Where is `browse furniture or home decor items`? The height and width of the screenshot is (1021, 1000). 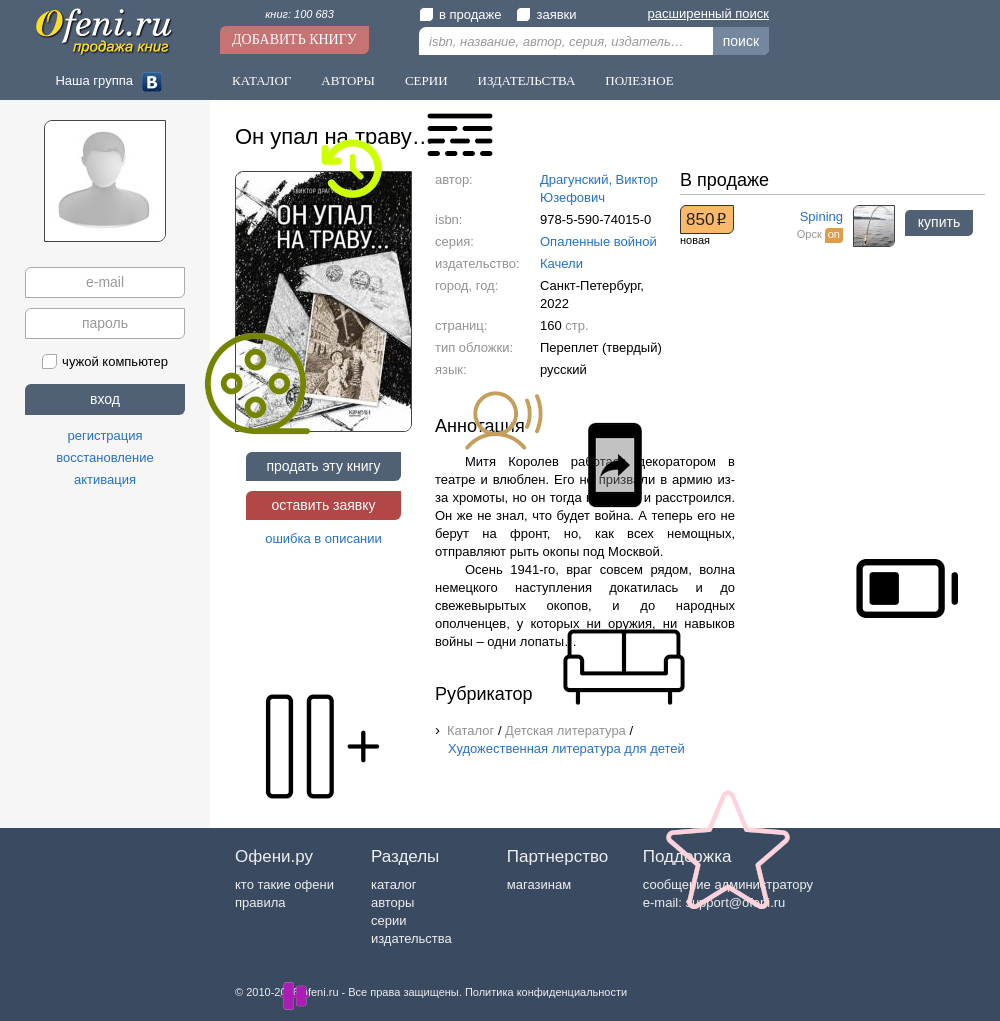
browse furniture or home decor items is located at coordinates (624, 665).